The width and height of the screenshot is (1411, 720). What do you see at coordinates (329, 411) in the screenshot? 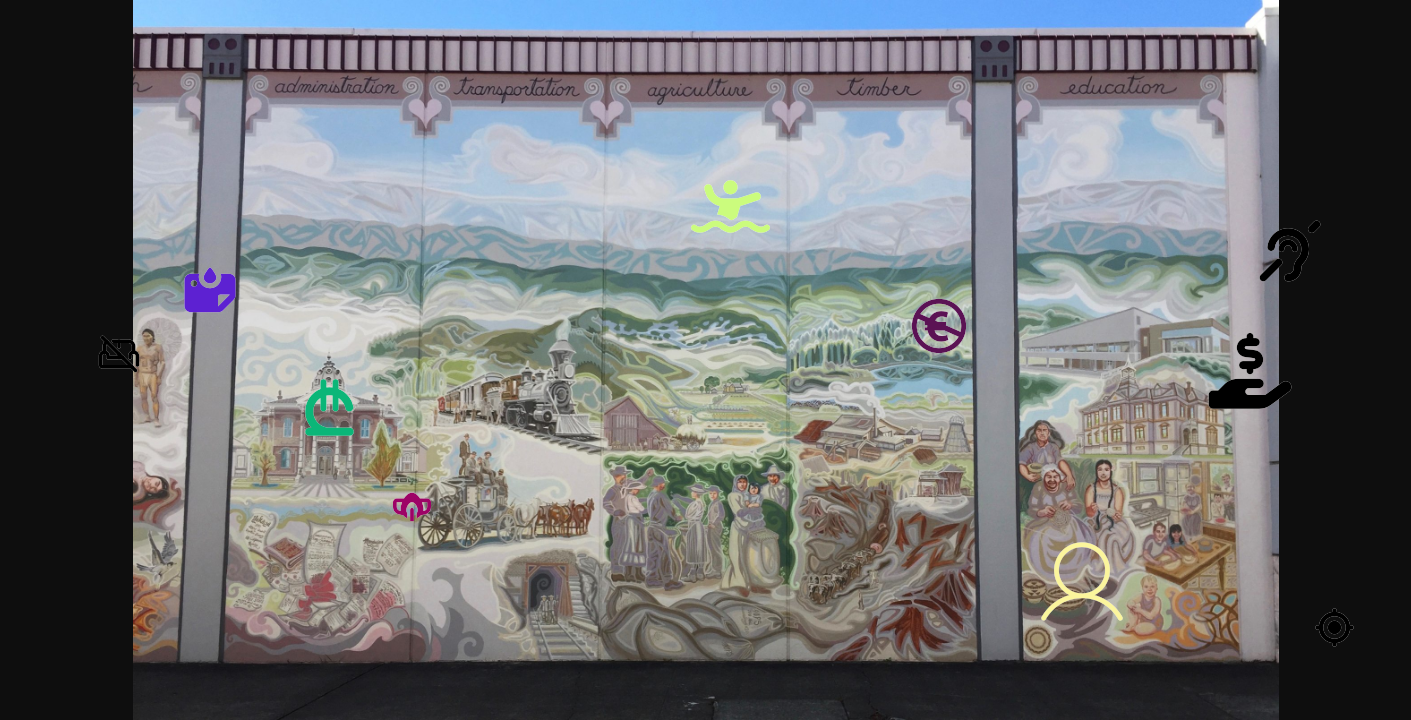
I see `indicates Georgian lari currency` at bounding box center [329, 411].